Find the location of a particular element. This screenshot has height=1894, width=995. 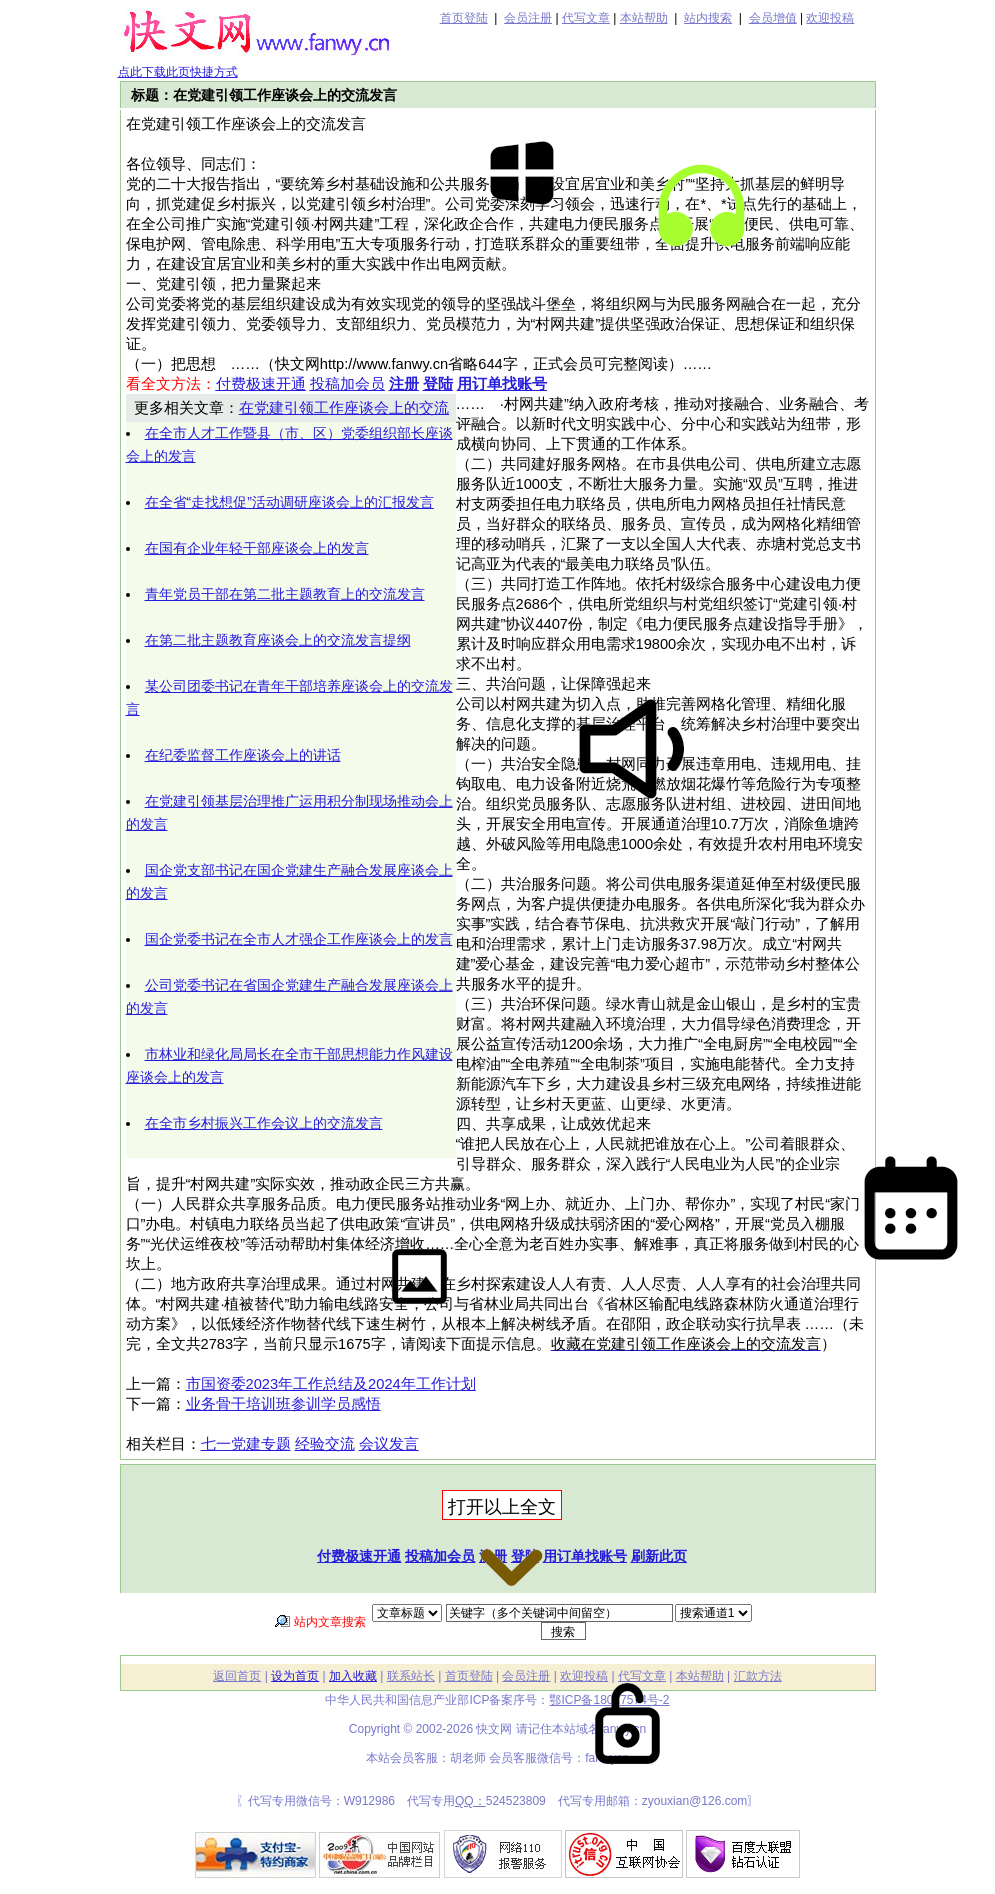

view photos or images is located at coordinates (419, 1276).